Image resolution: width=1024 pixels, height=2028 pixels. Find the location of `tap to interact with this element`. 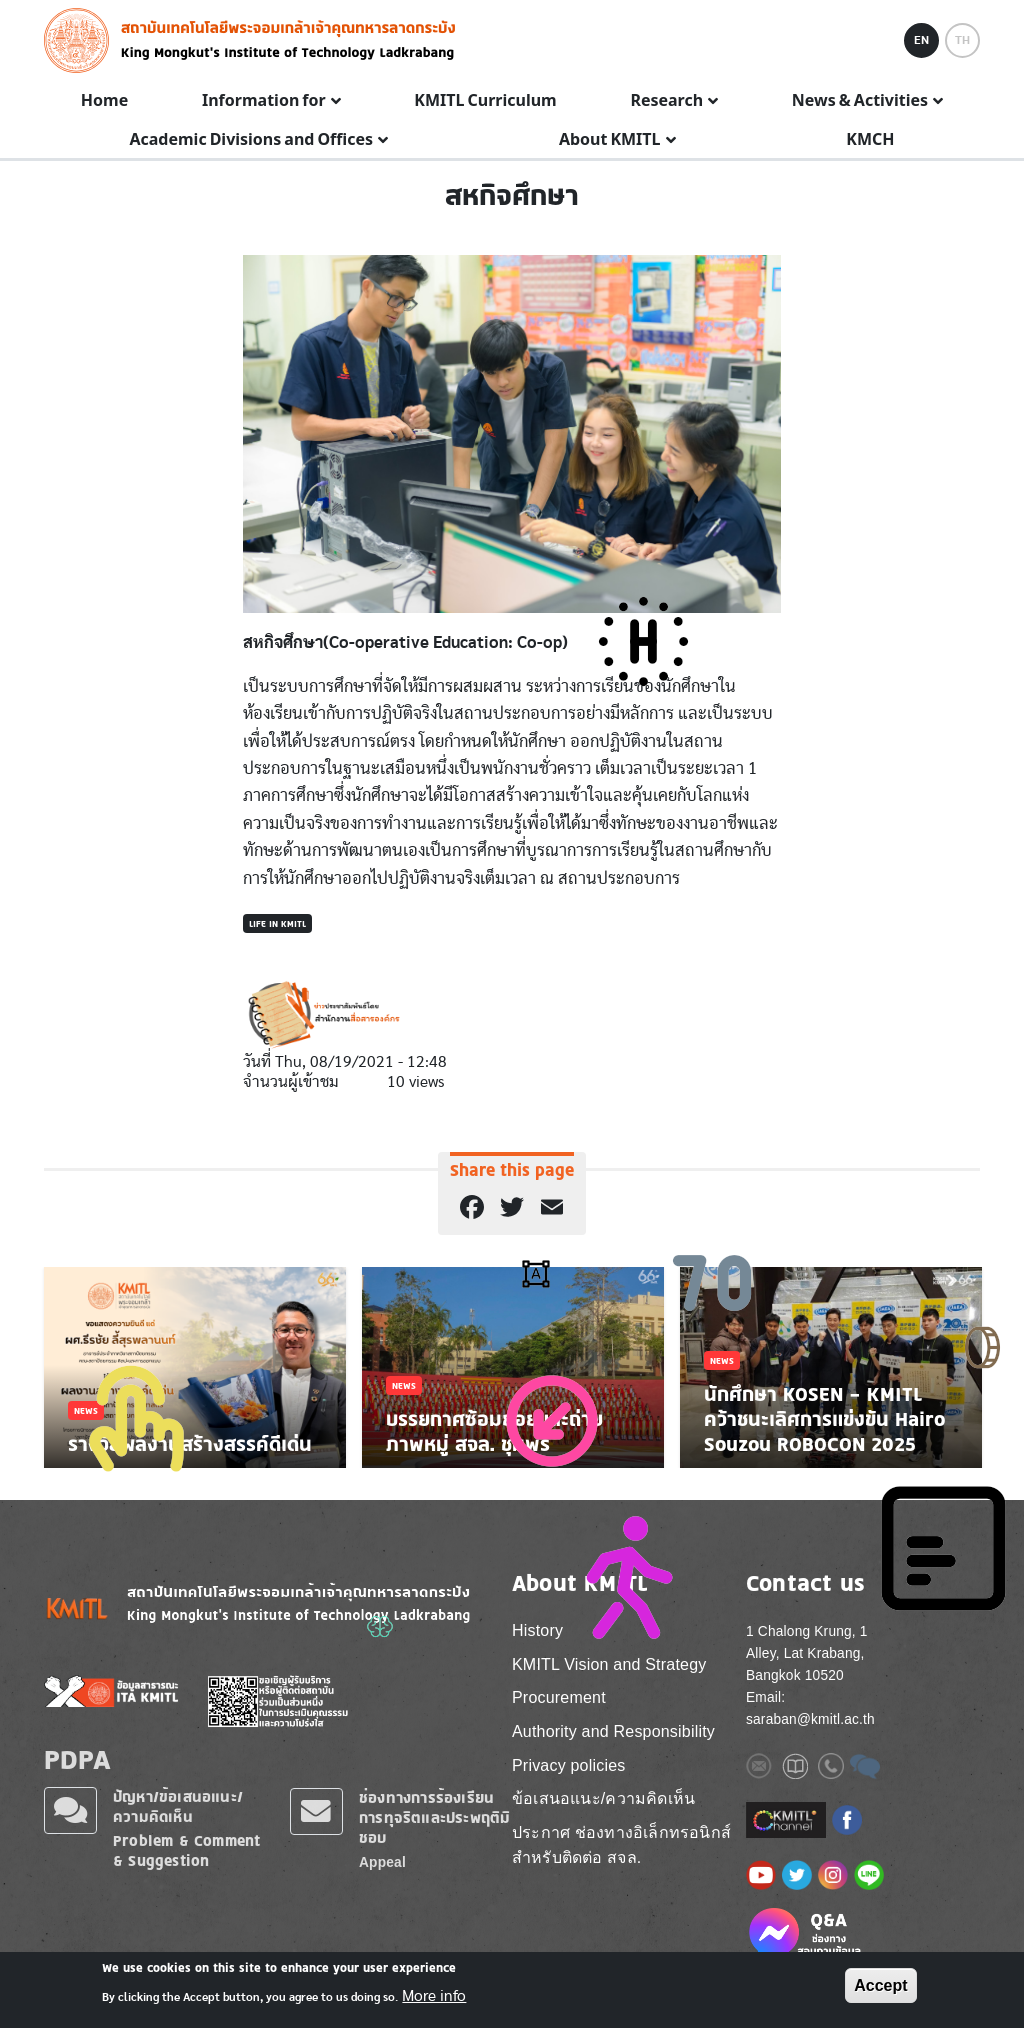

tap to interact with this element is located at coordinates (136, 1420).